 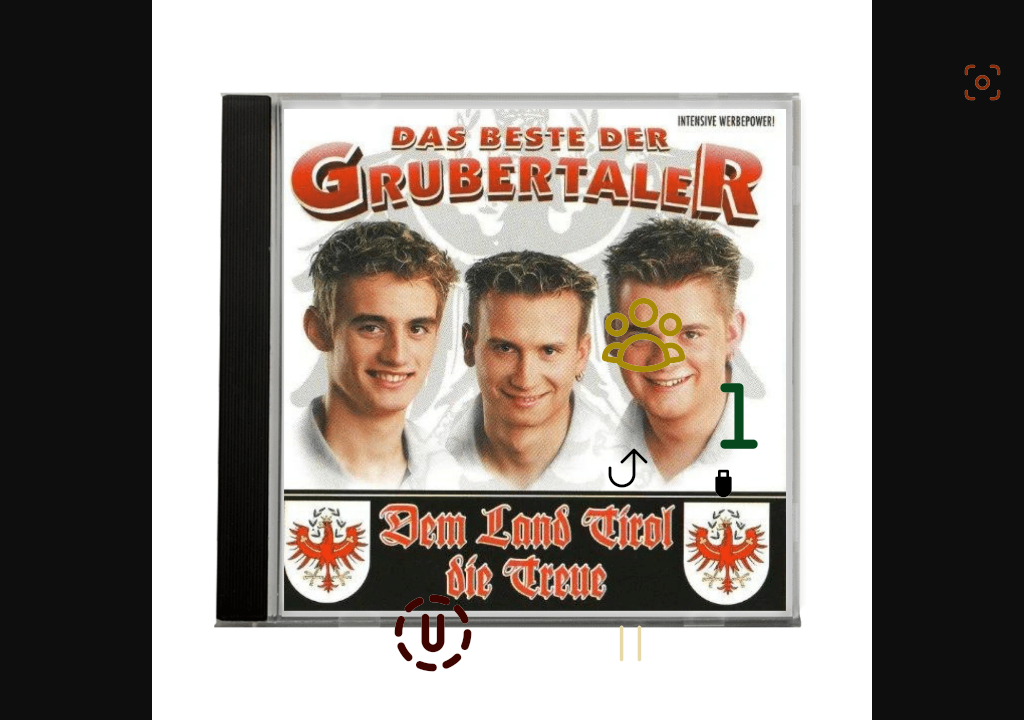 What do you see at coordinates (723, 483) in the screenshot?
I see `connect a USB device` at bounding box center [723, 483].